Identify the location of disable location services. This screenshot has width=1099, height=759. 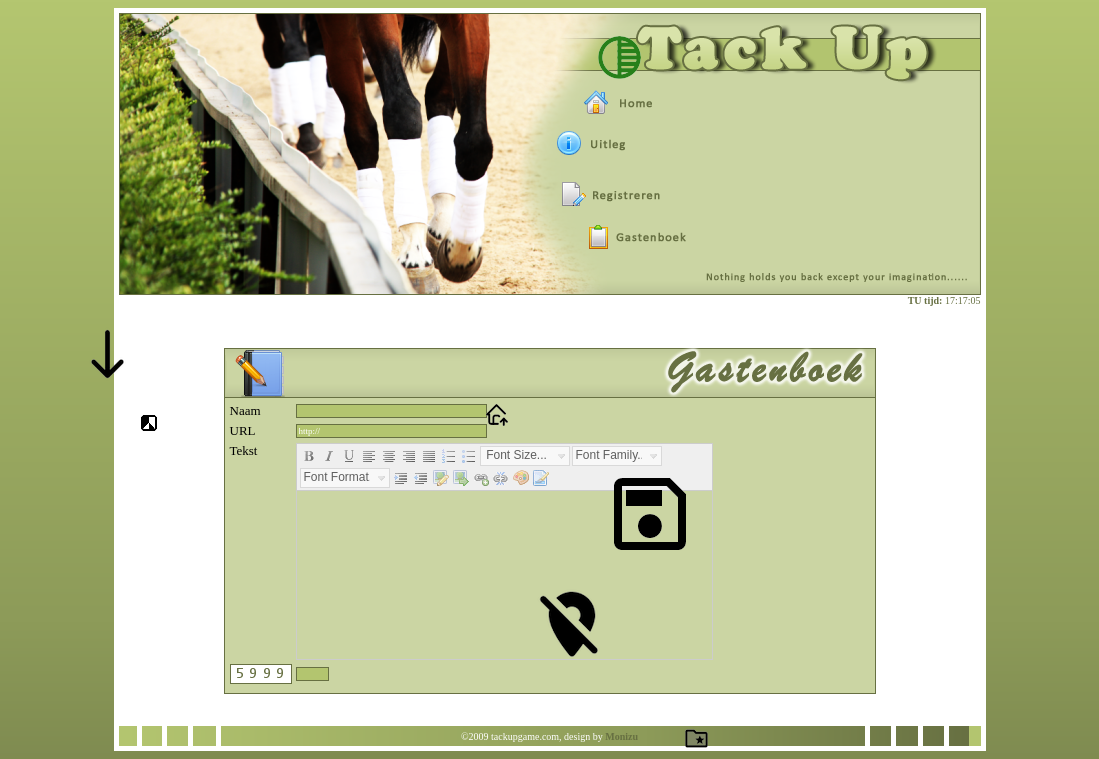
(572, 625).